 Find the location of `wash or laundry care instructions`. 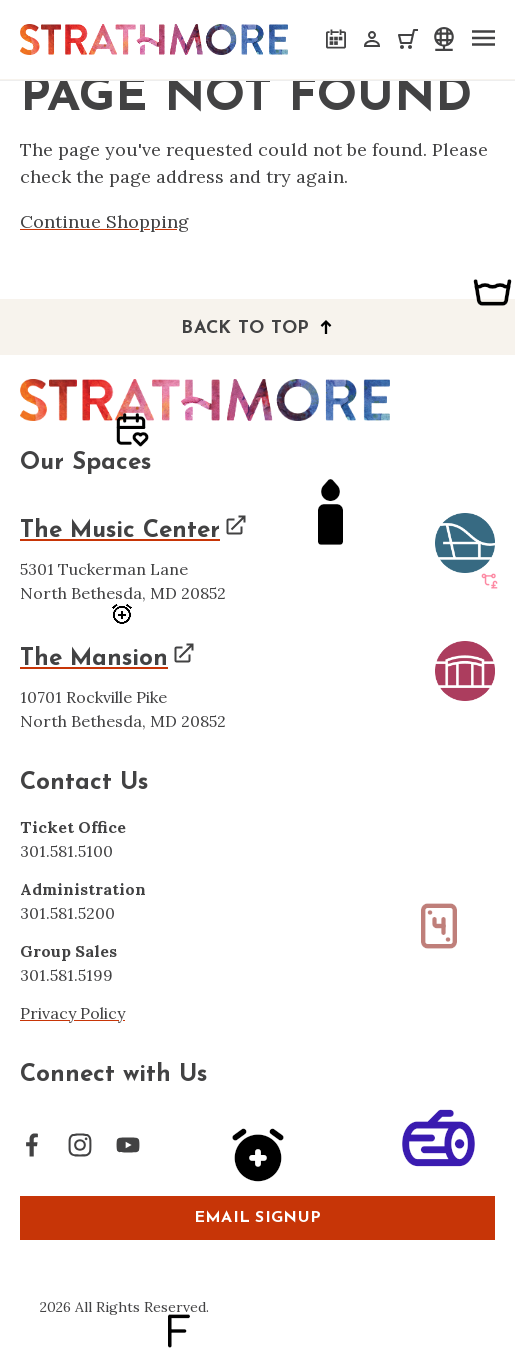

wash or laundry care instructions is located at coordinates (492, 292).